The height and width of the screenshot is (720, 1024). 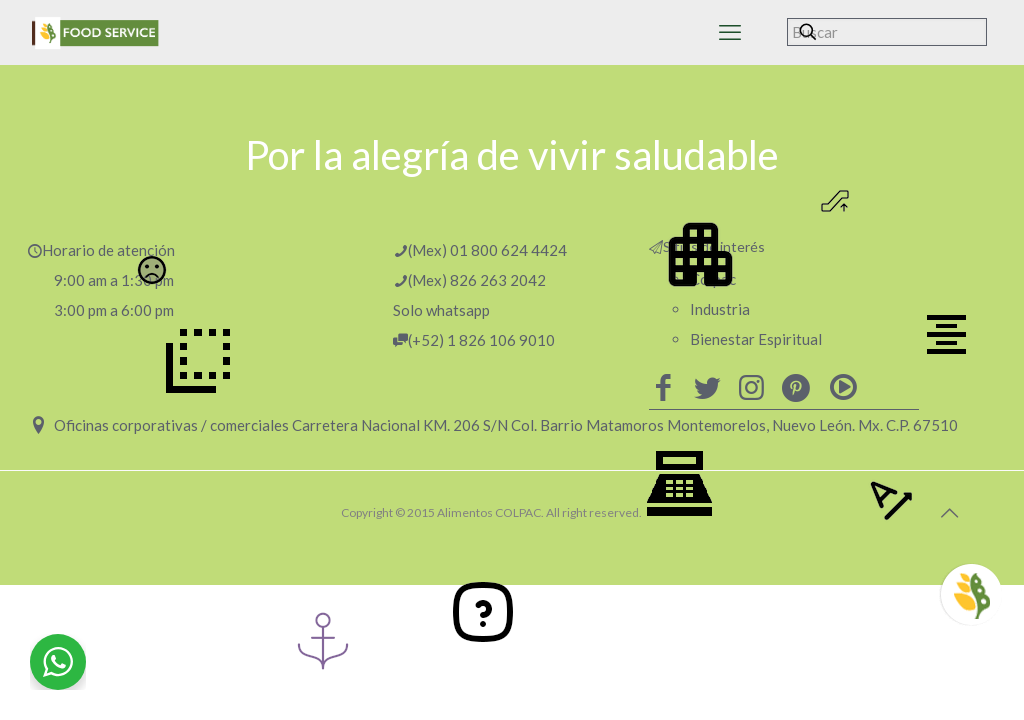 What do you see at coordinates (198, 361) in the screenshot?
I see `send element to back of layer stack` at bounding box center [198, 361].